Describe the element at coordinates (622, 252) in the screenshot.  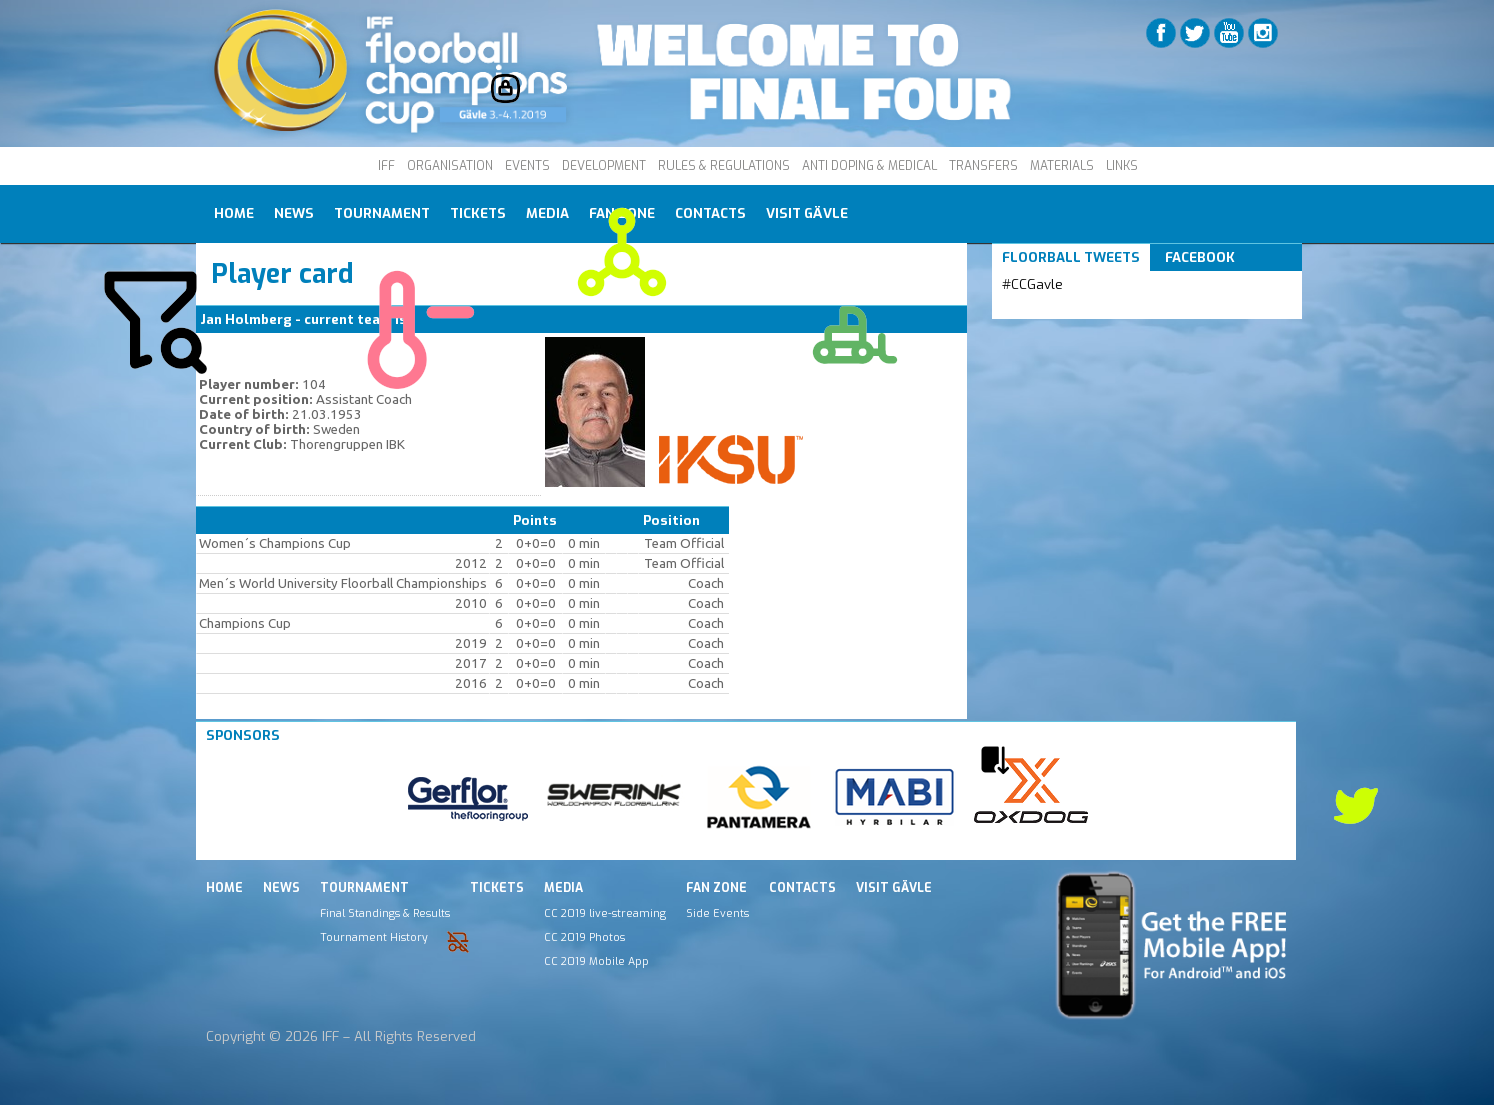
I see `access social network connections` at that location.